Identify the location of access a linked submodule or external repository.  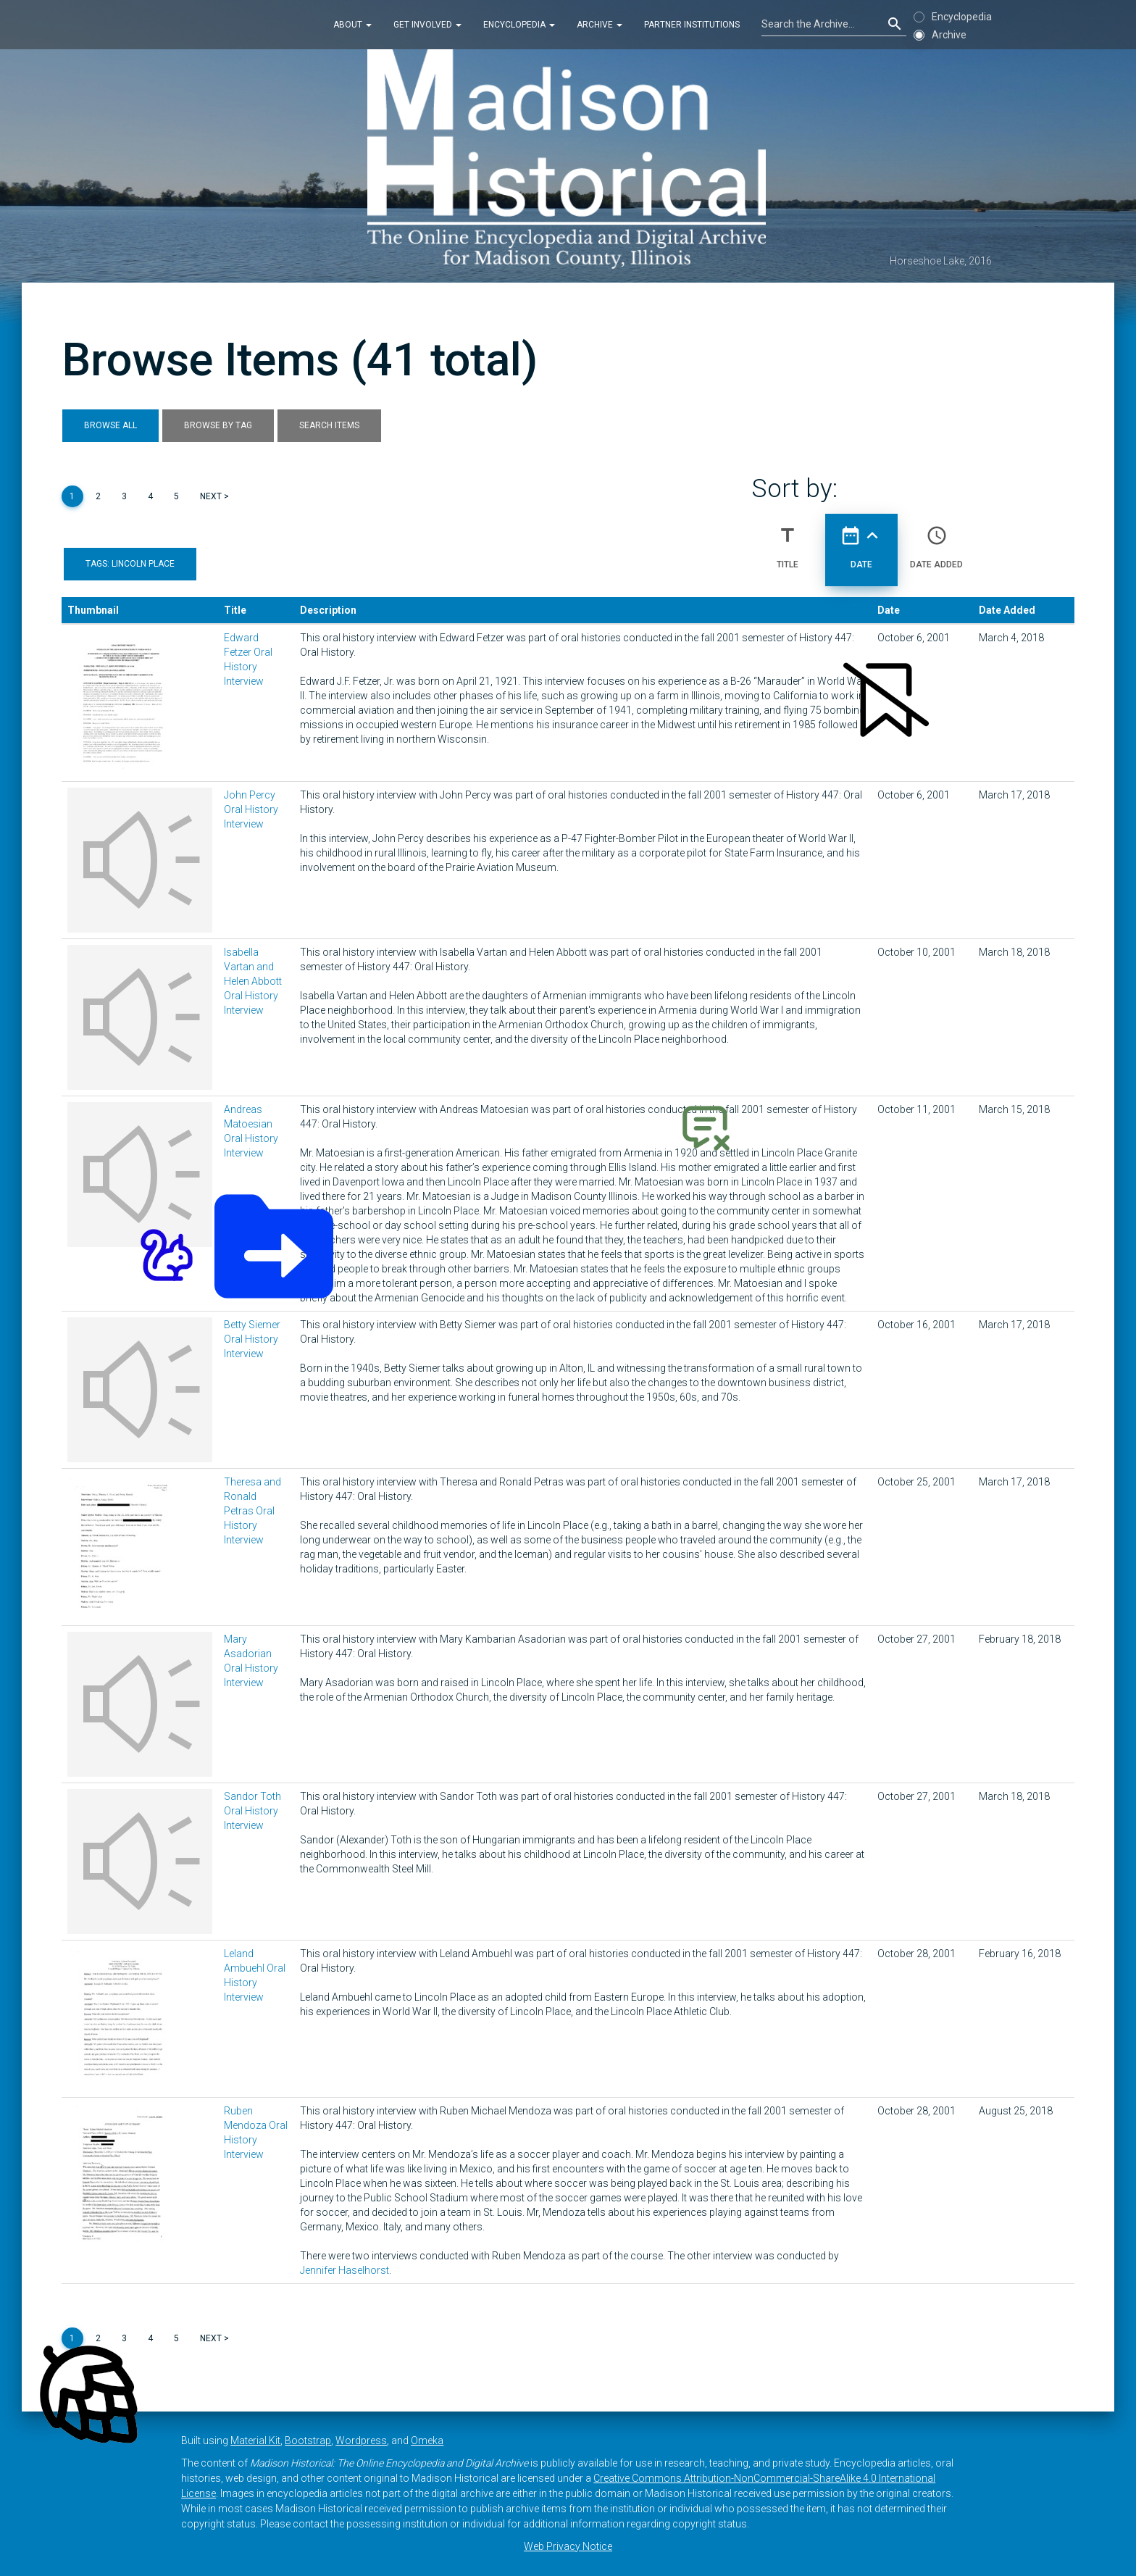
(274, 1246).